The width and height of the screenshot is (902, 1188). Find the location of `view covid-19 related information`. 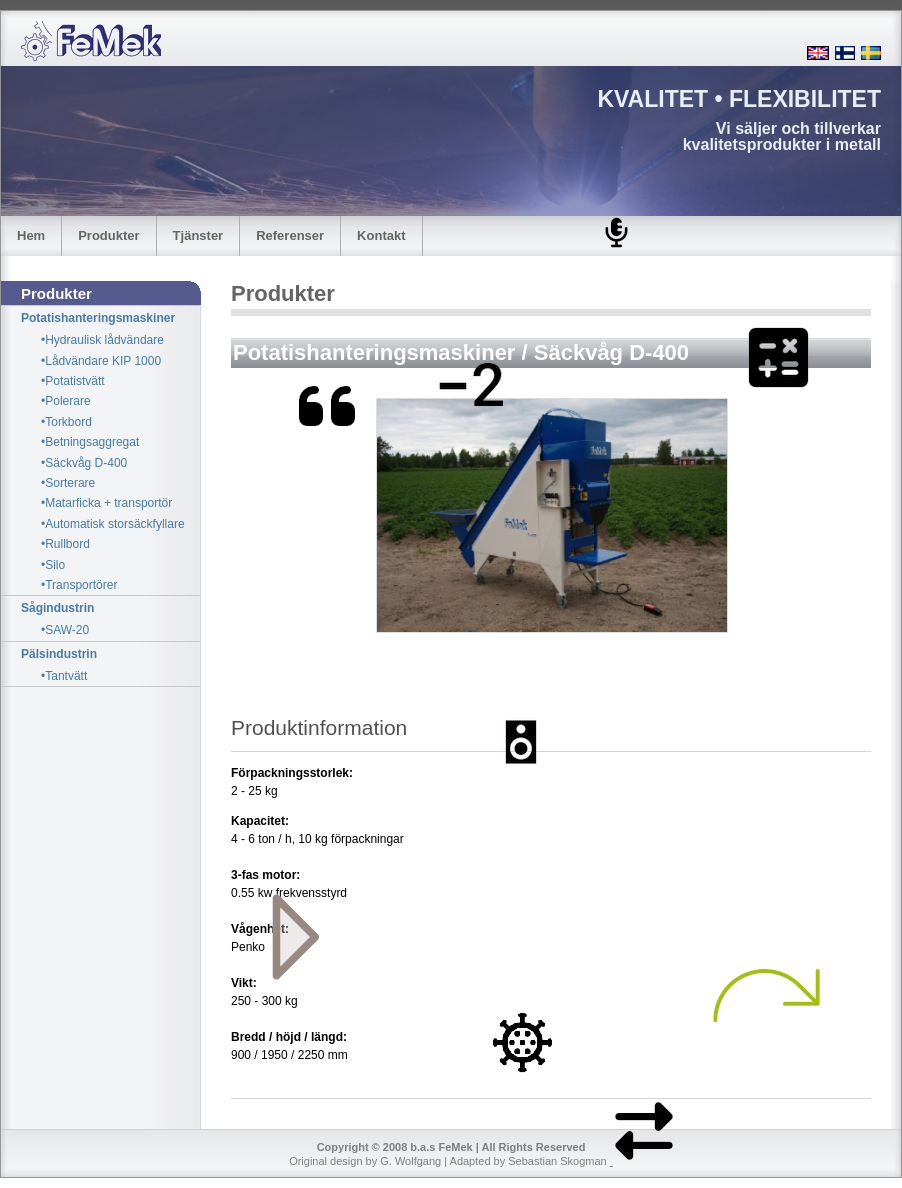

view covid-19 related information is located at coordinates (522, 1042).